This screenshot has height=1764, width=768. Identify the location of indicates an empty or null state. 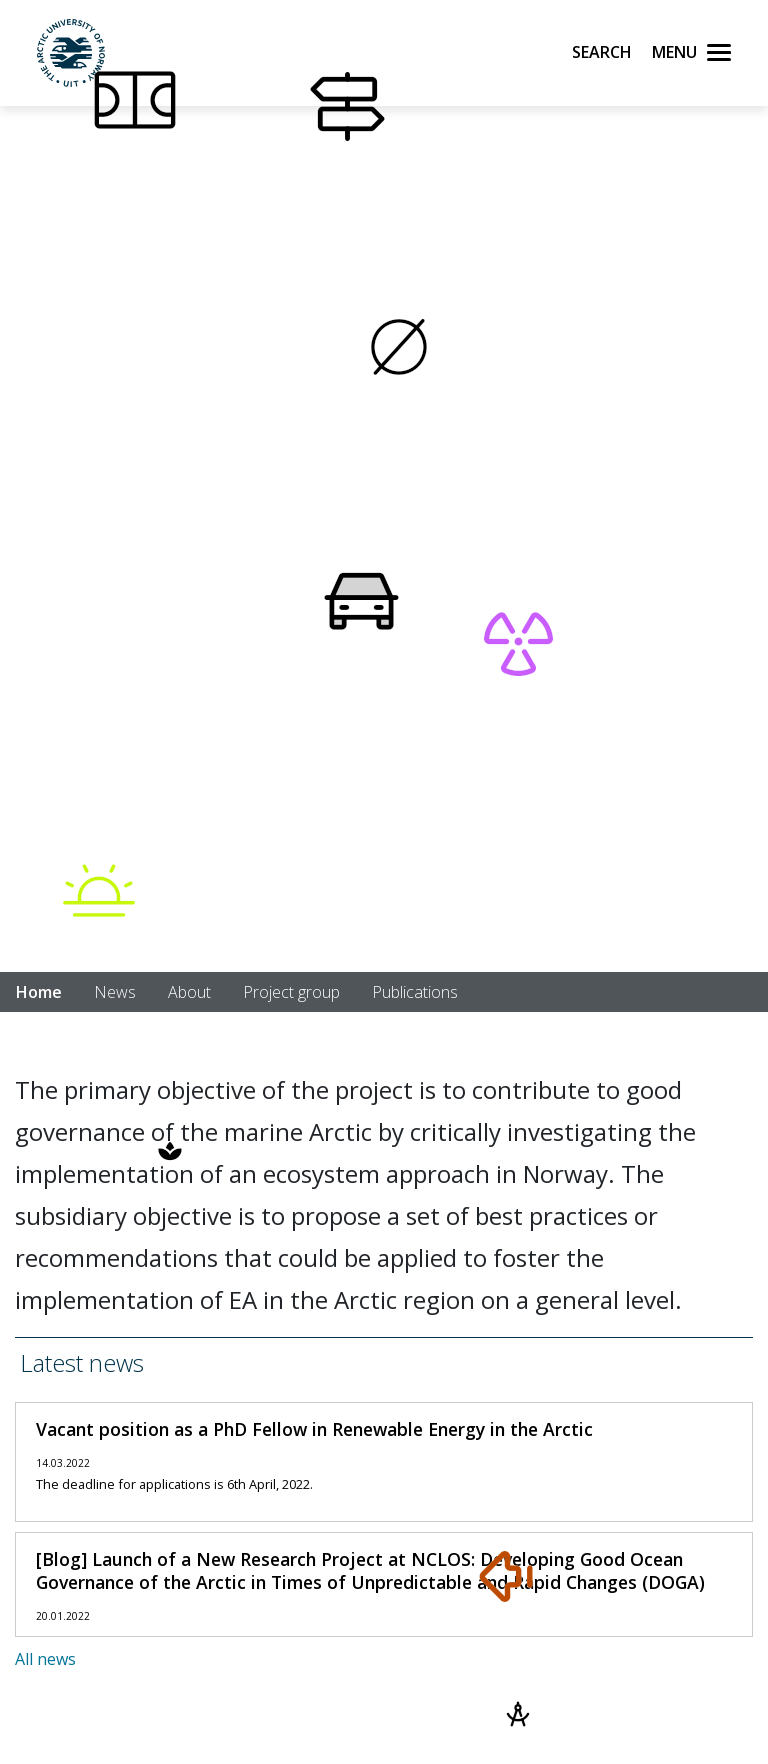
(399, 347).